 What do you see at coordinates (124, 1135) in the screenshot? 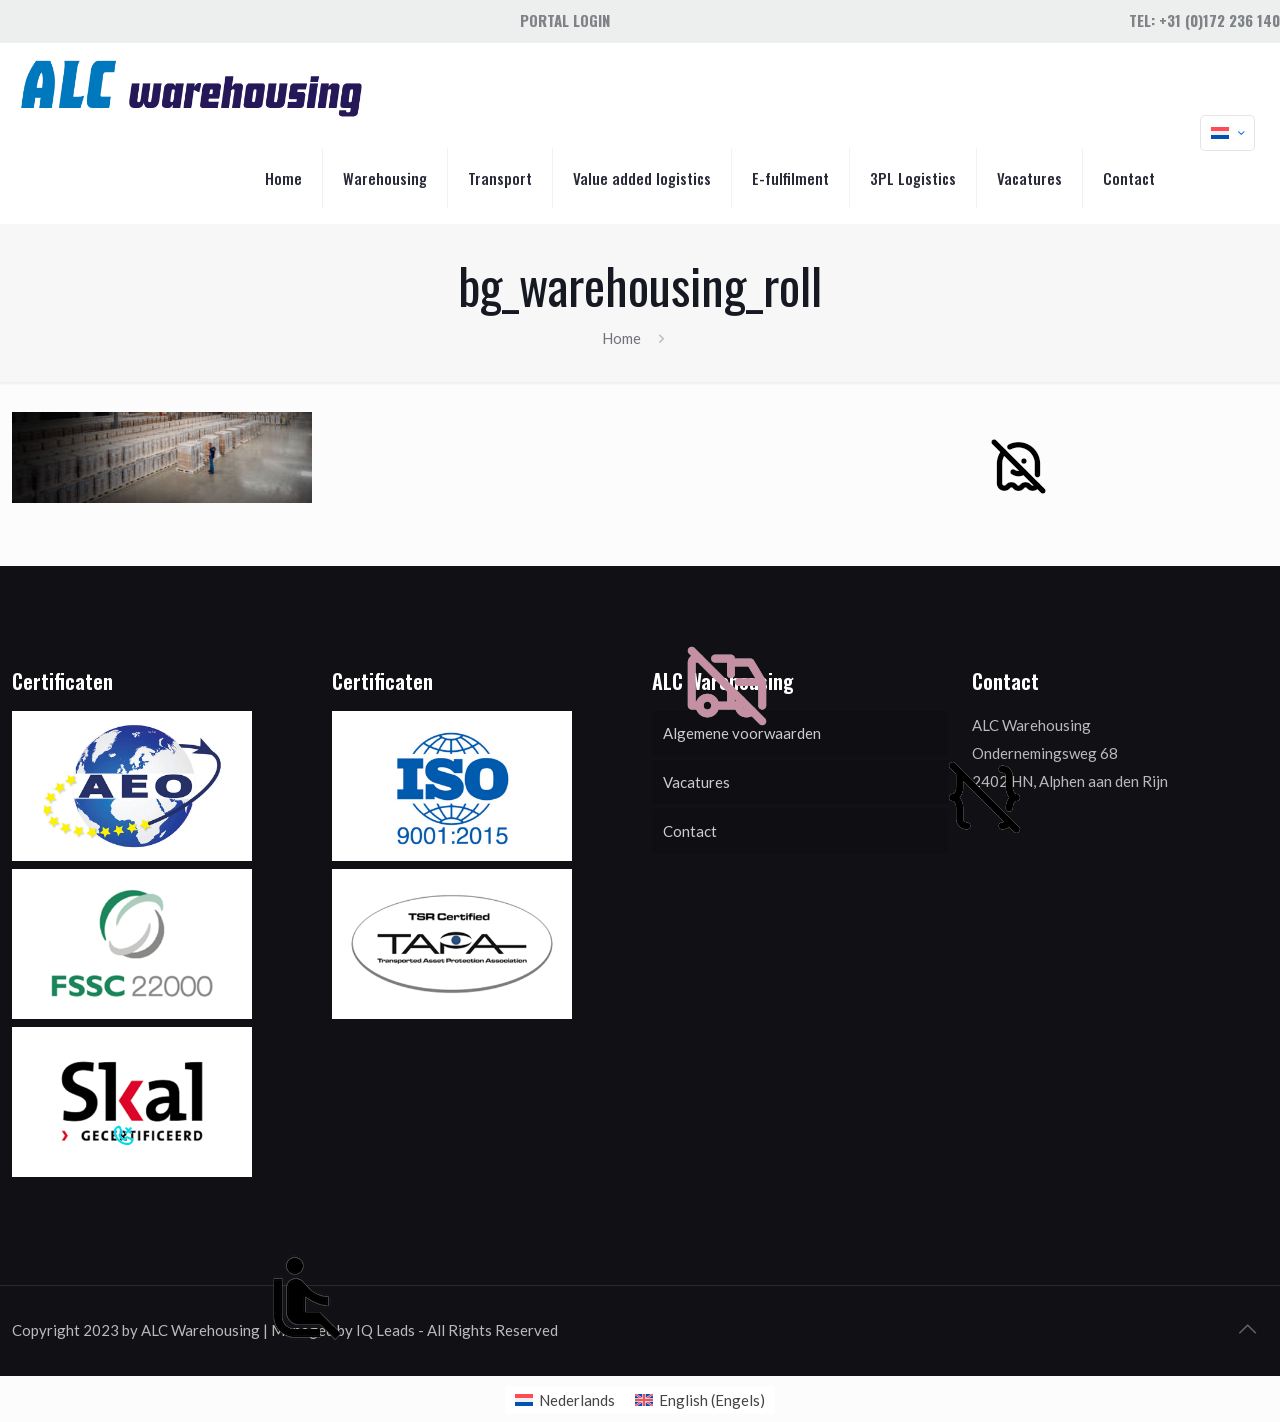
I see `end or reject a phone call` at bounding box center [124, 1135].